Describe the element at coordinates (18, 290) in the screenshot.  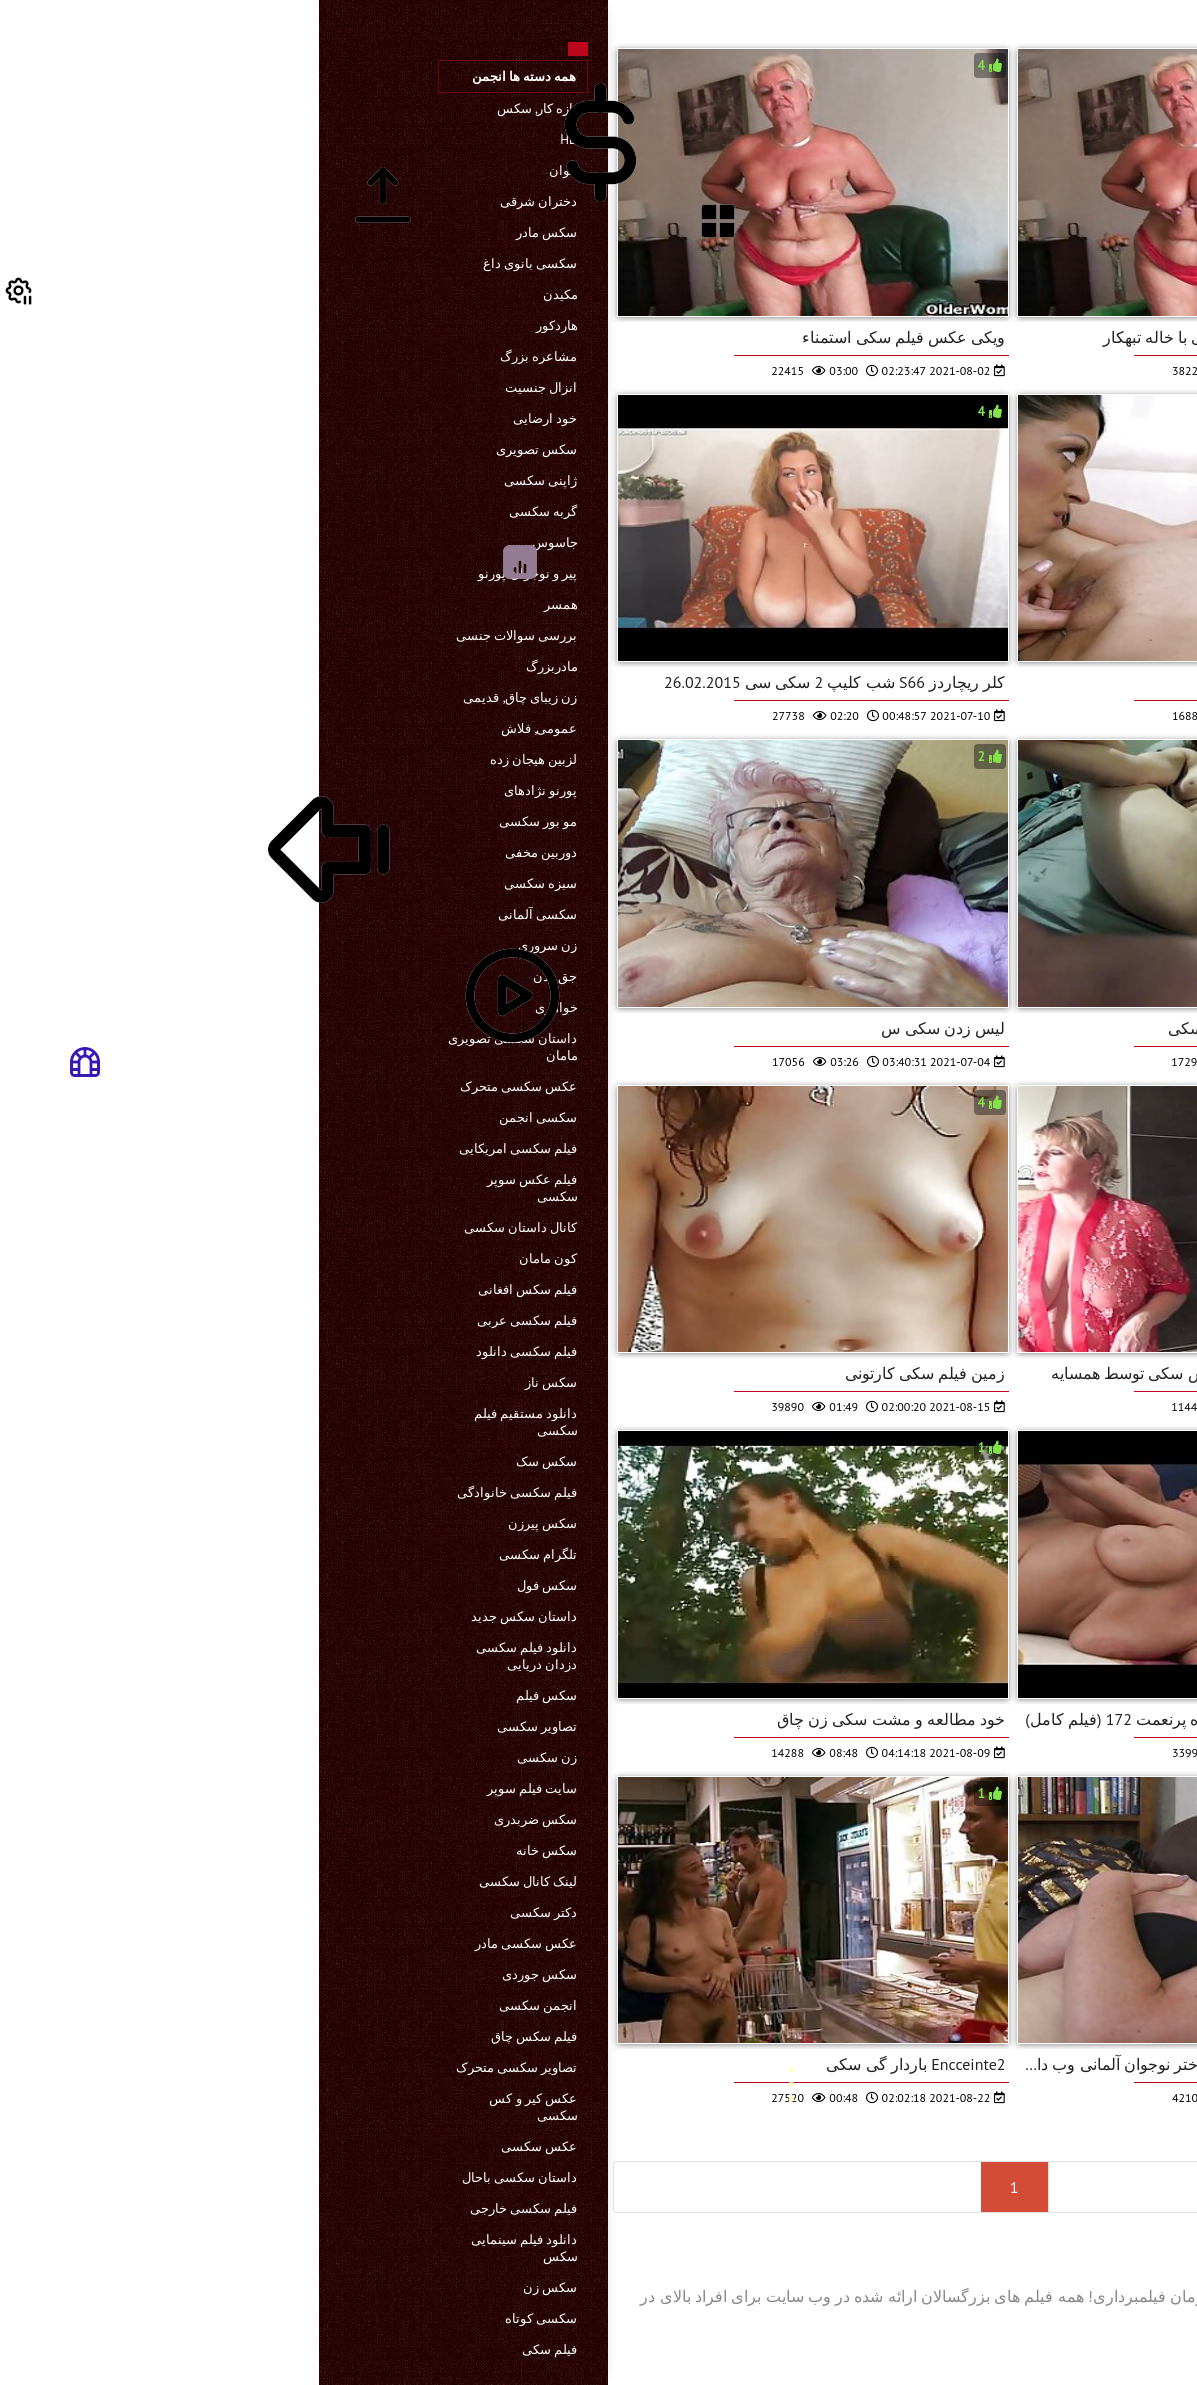
I see `pause settings synchronization` at that location.